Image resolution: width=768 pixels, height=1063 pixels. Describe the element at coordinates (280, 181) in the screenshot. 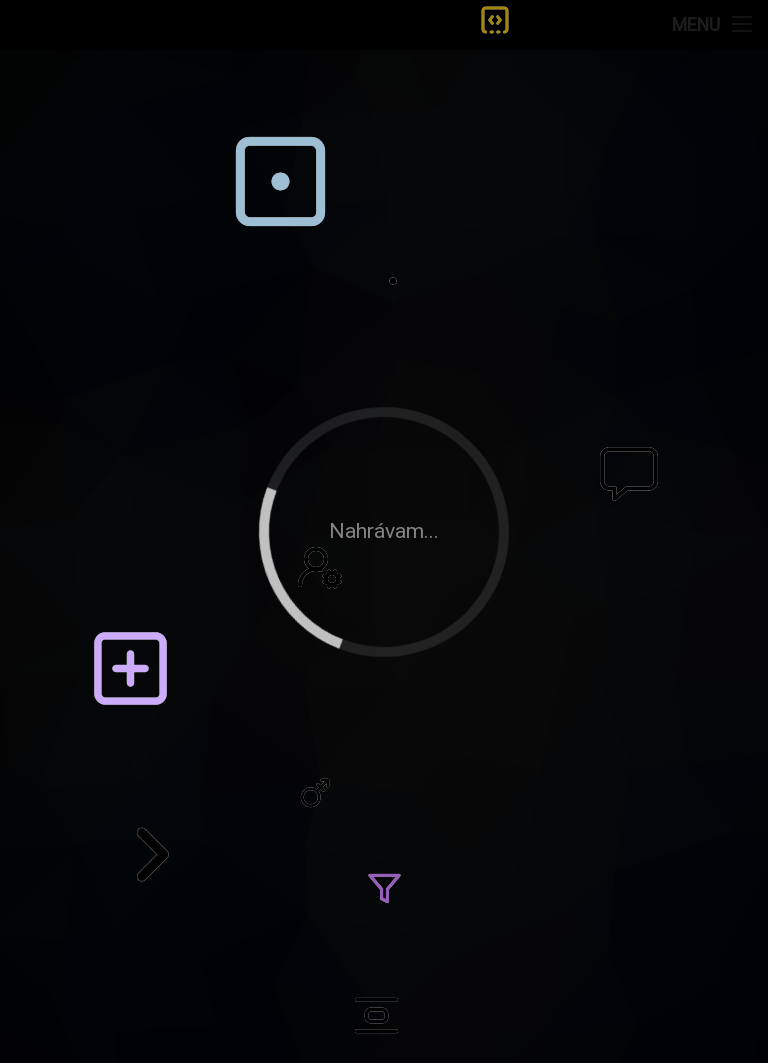

I see `indicates a selected or active state` at that location.